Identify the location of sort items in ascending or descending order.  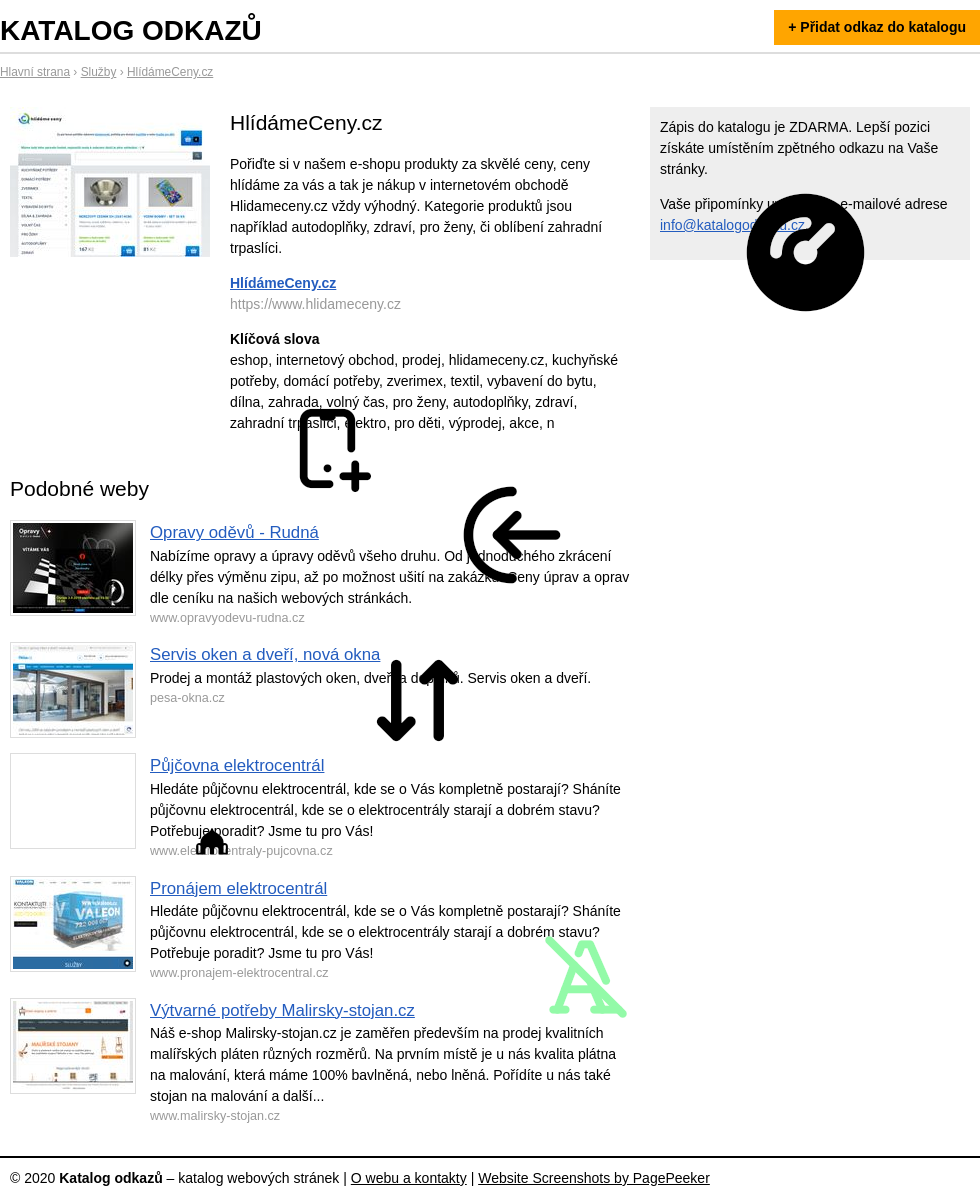
(417, 700).